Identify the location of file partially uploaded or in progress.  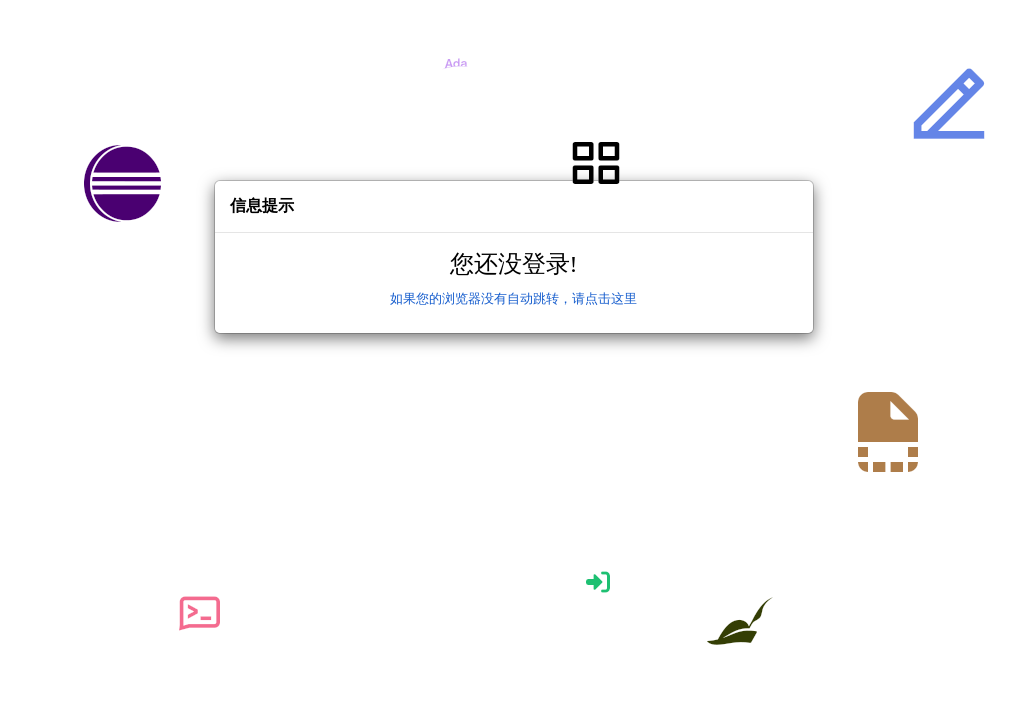
(888, 432).